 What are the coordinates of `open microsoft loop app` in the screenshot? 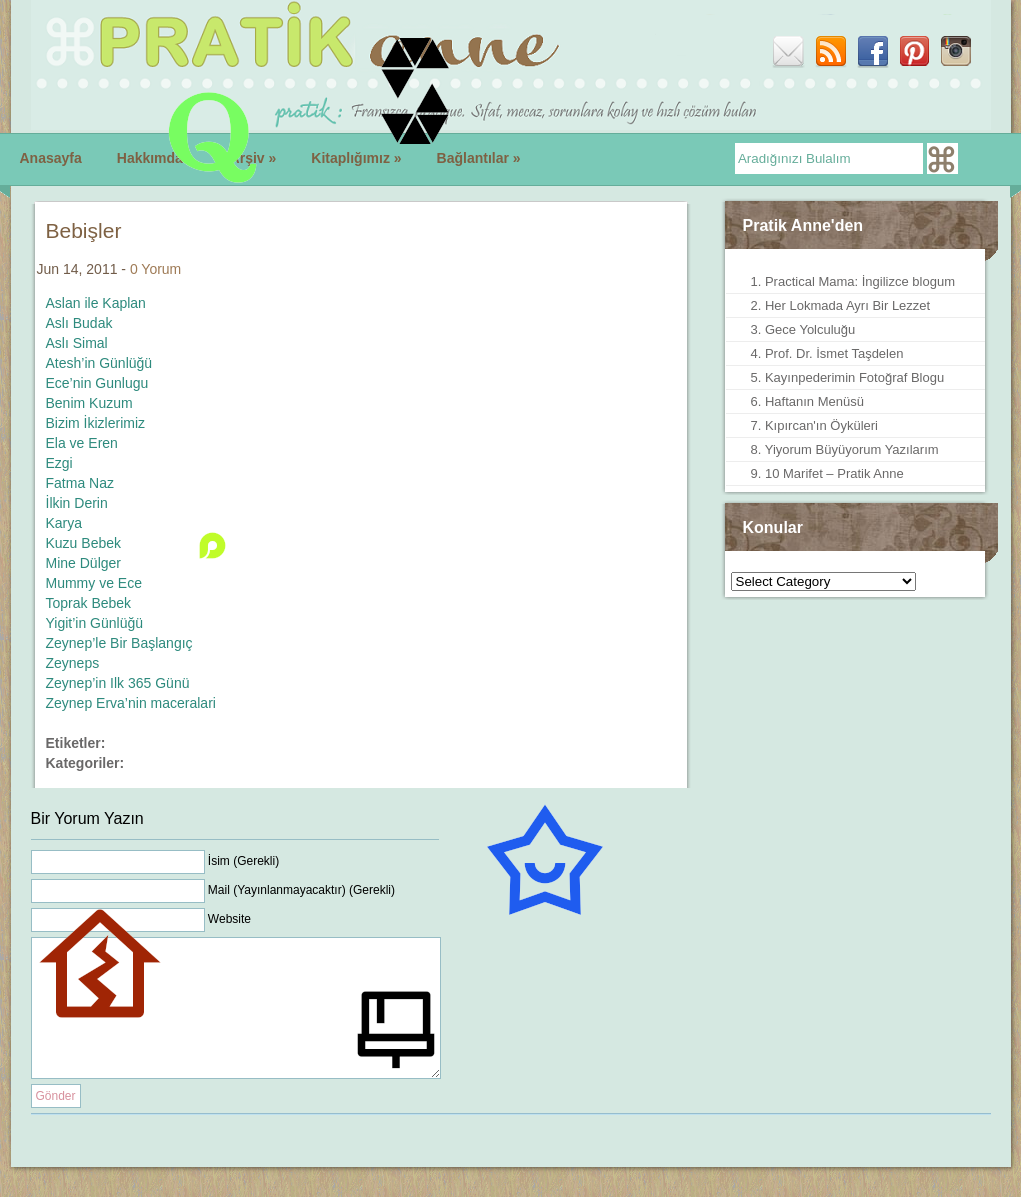 It's located at (212, 545).